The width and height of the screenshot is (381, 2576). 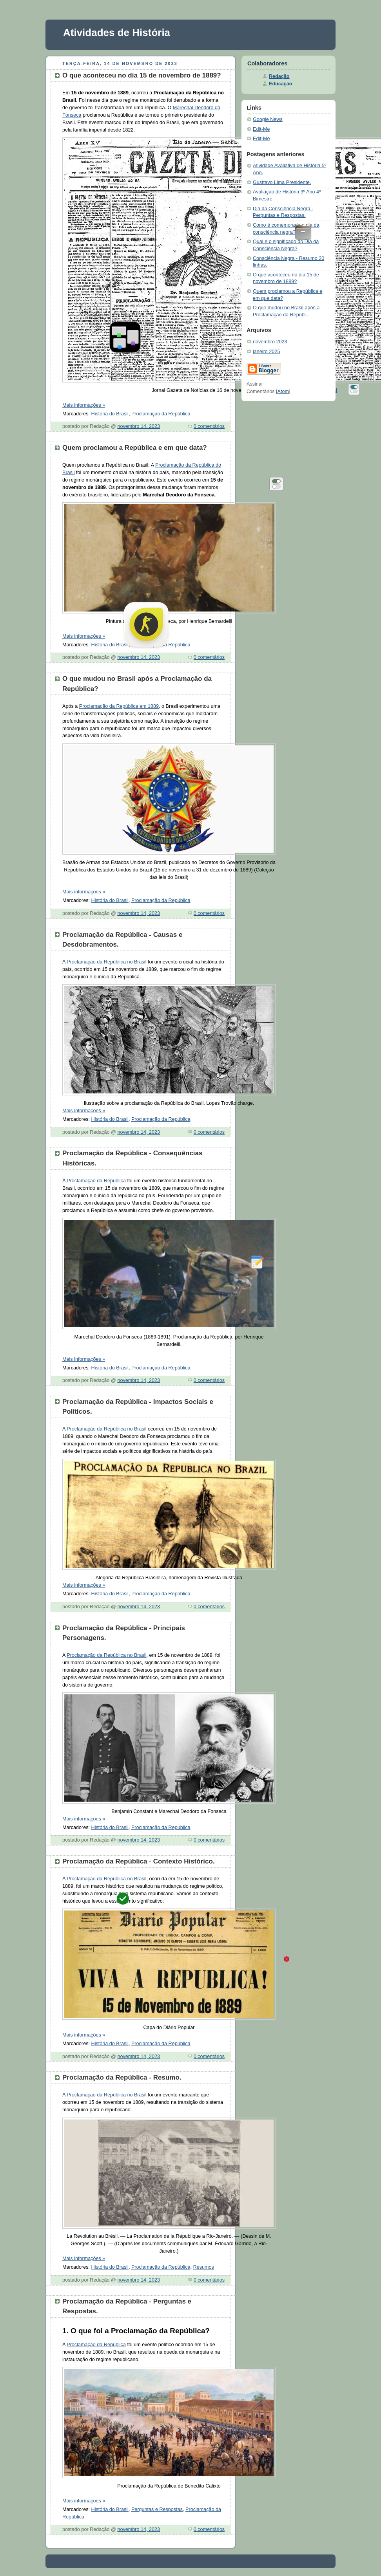 I want to click on open system tweaks or settings customization, so click(x=354, y=389).